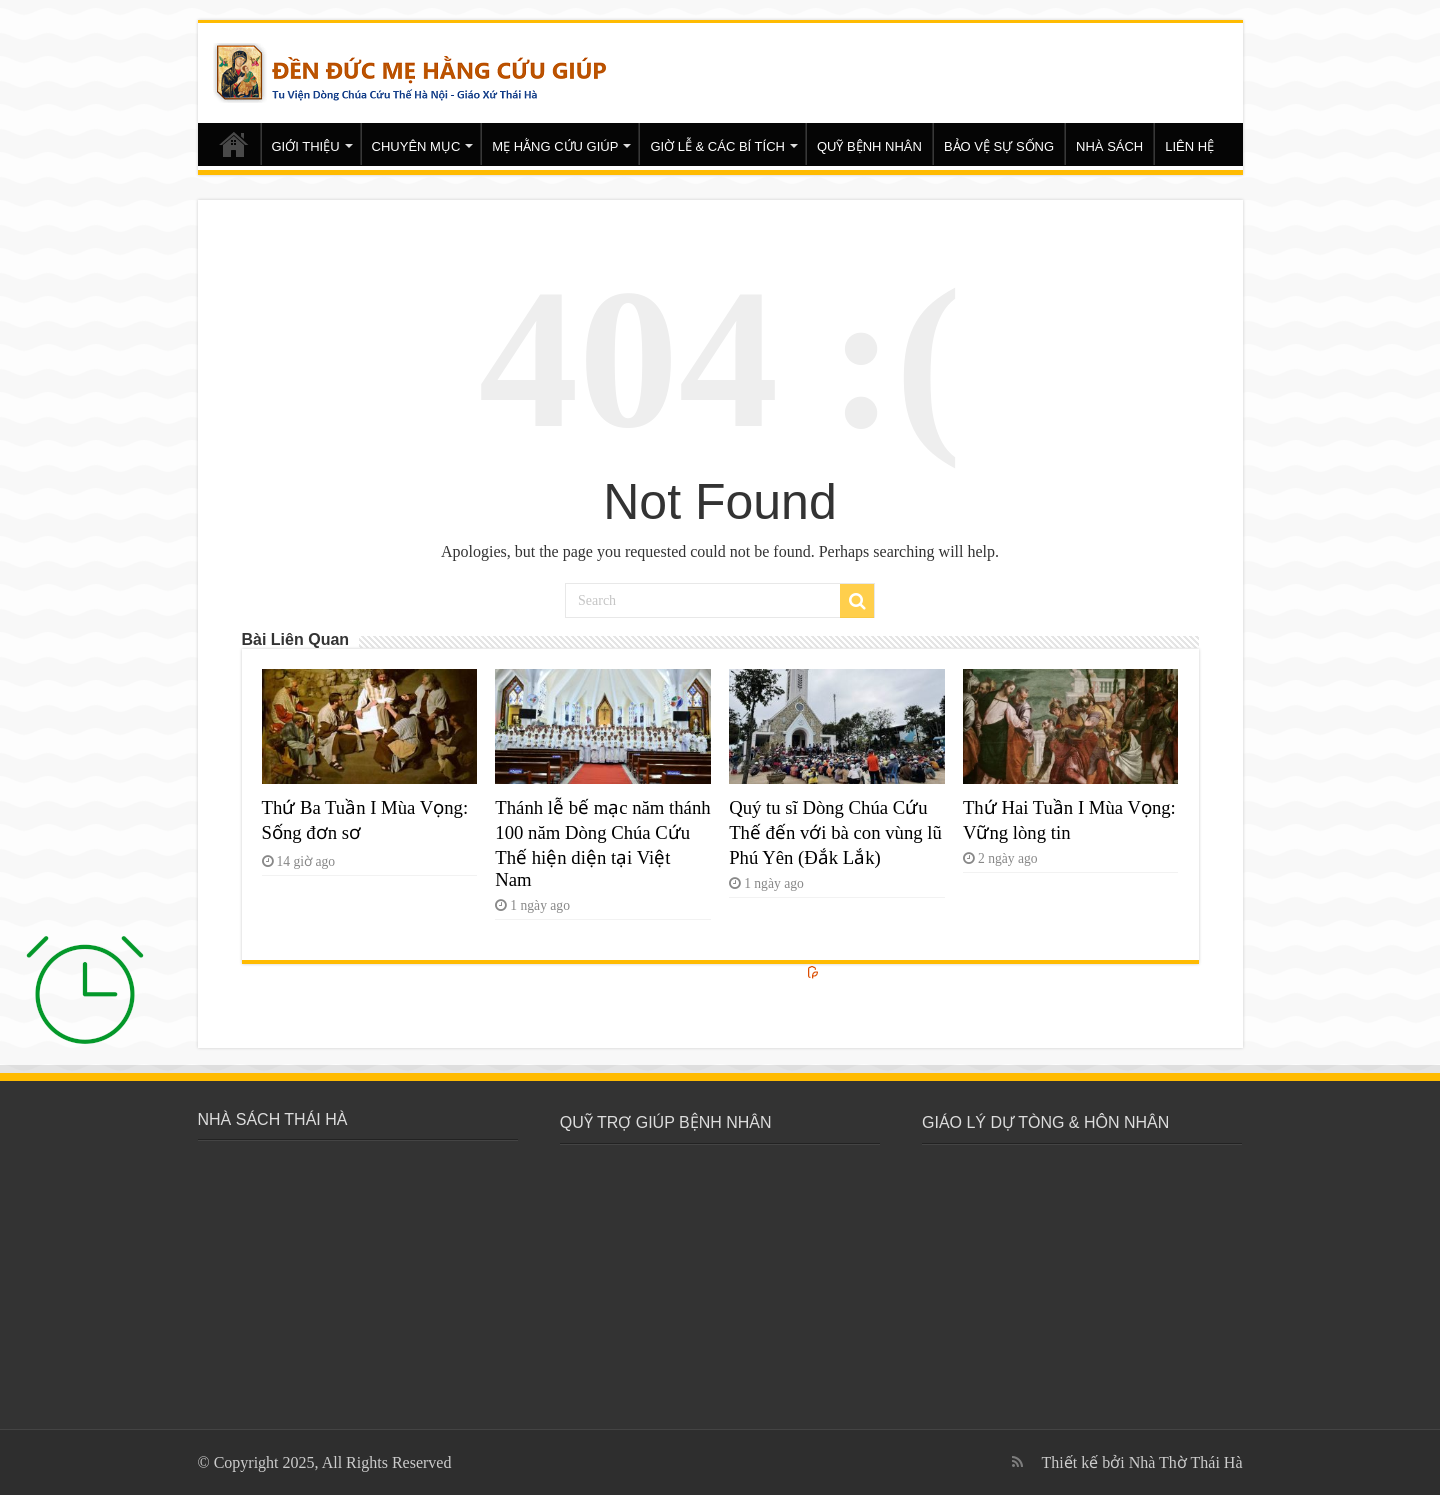  What do you see at coordinates (85, 990) in the screenshot?
I see `set or manage alarms` at bounding box center [85, 990].